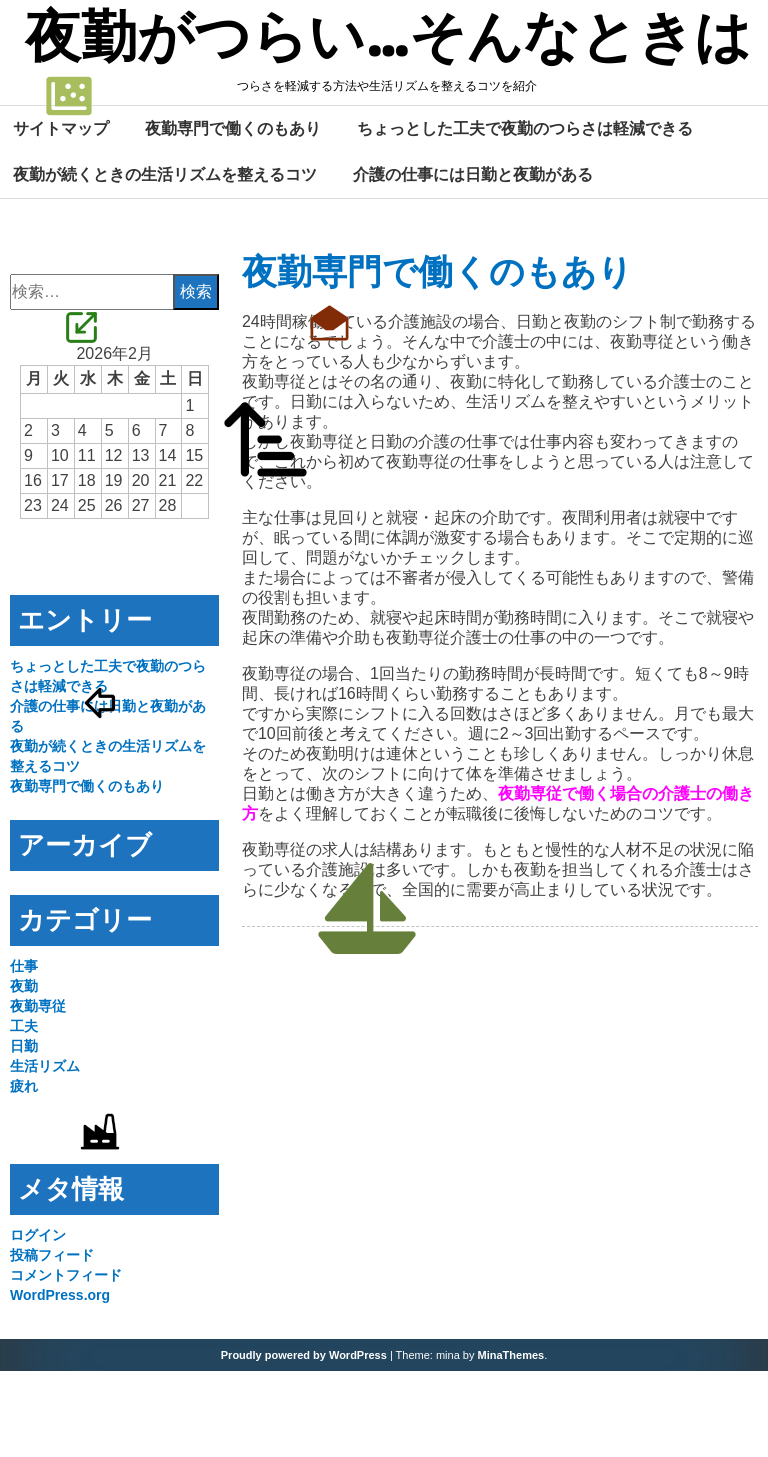 The image size is (768, 1457). What do you see at coordinates (265, 439) in the screenshot?
I see `sort items in ascending order` at bounding box center [265, 439].